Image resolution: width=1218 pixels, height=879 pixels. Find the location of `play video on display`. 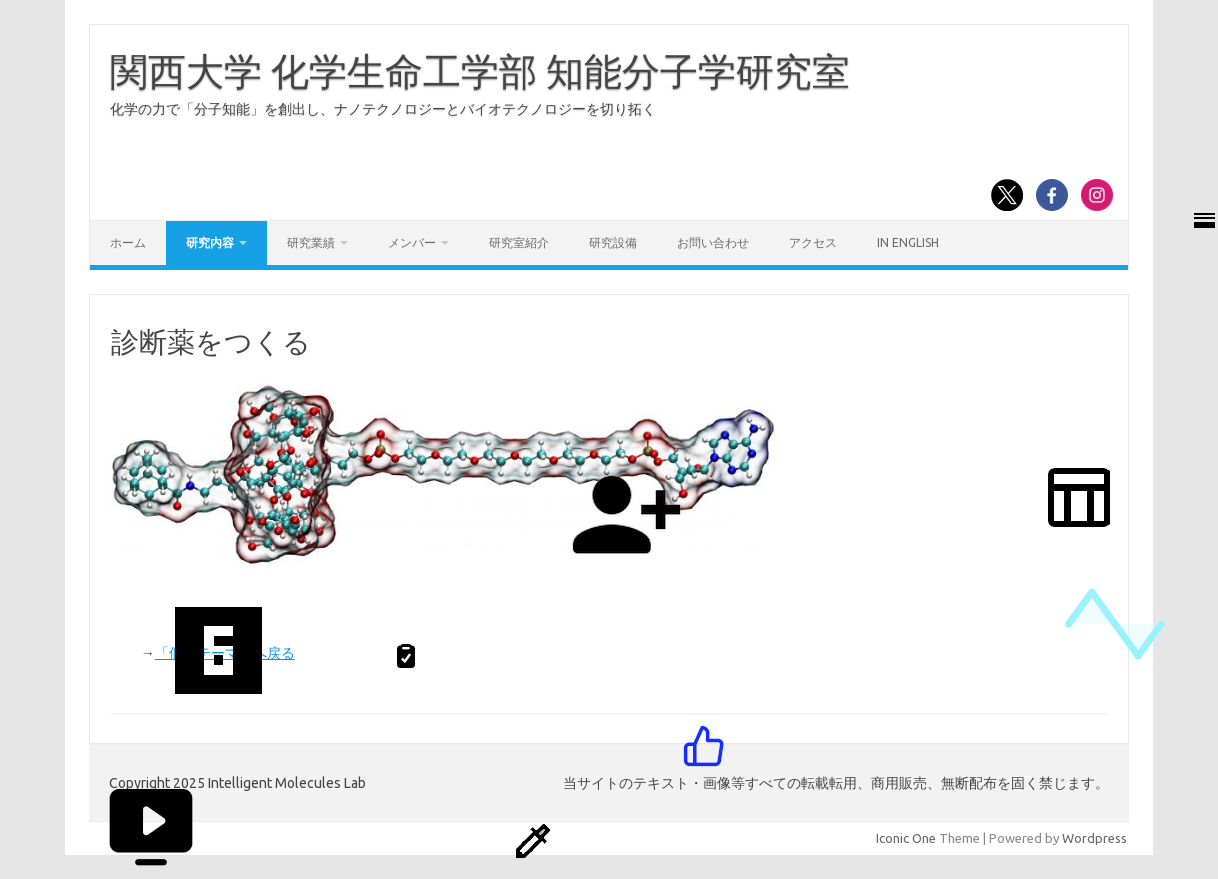

play video on display is located at coordinates (151, 824).